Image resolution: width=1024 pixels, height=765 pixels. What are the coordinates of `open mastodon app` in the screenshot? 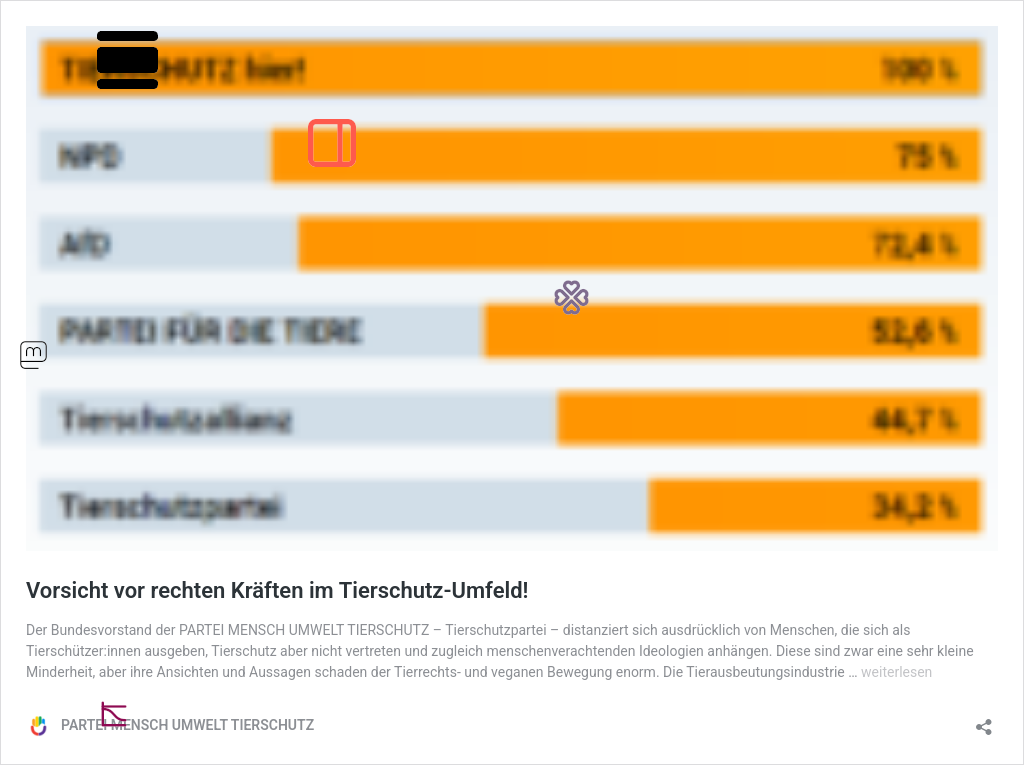 It's located at (33, 354).